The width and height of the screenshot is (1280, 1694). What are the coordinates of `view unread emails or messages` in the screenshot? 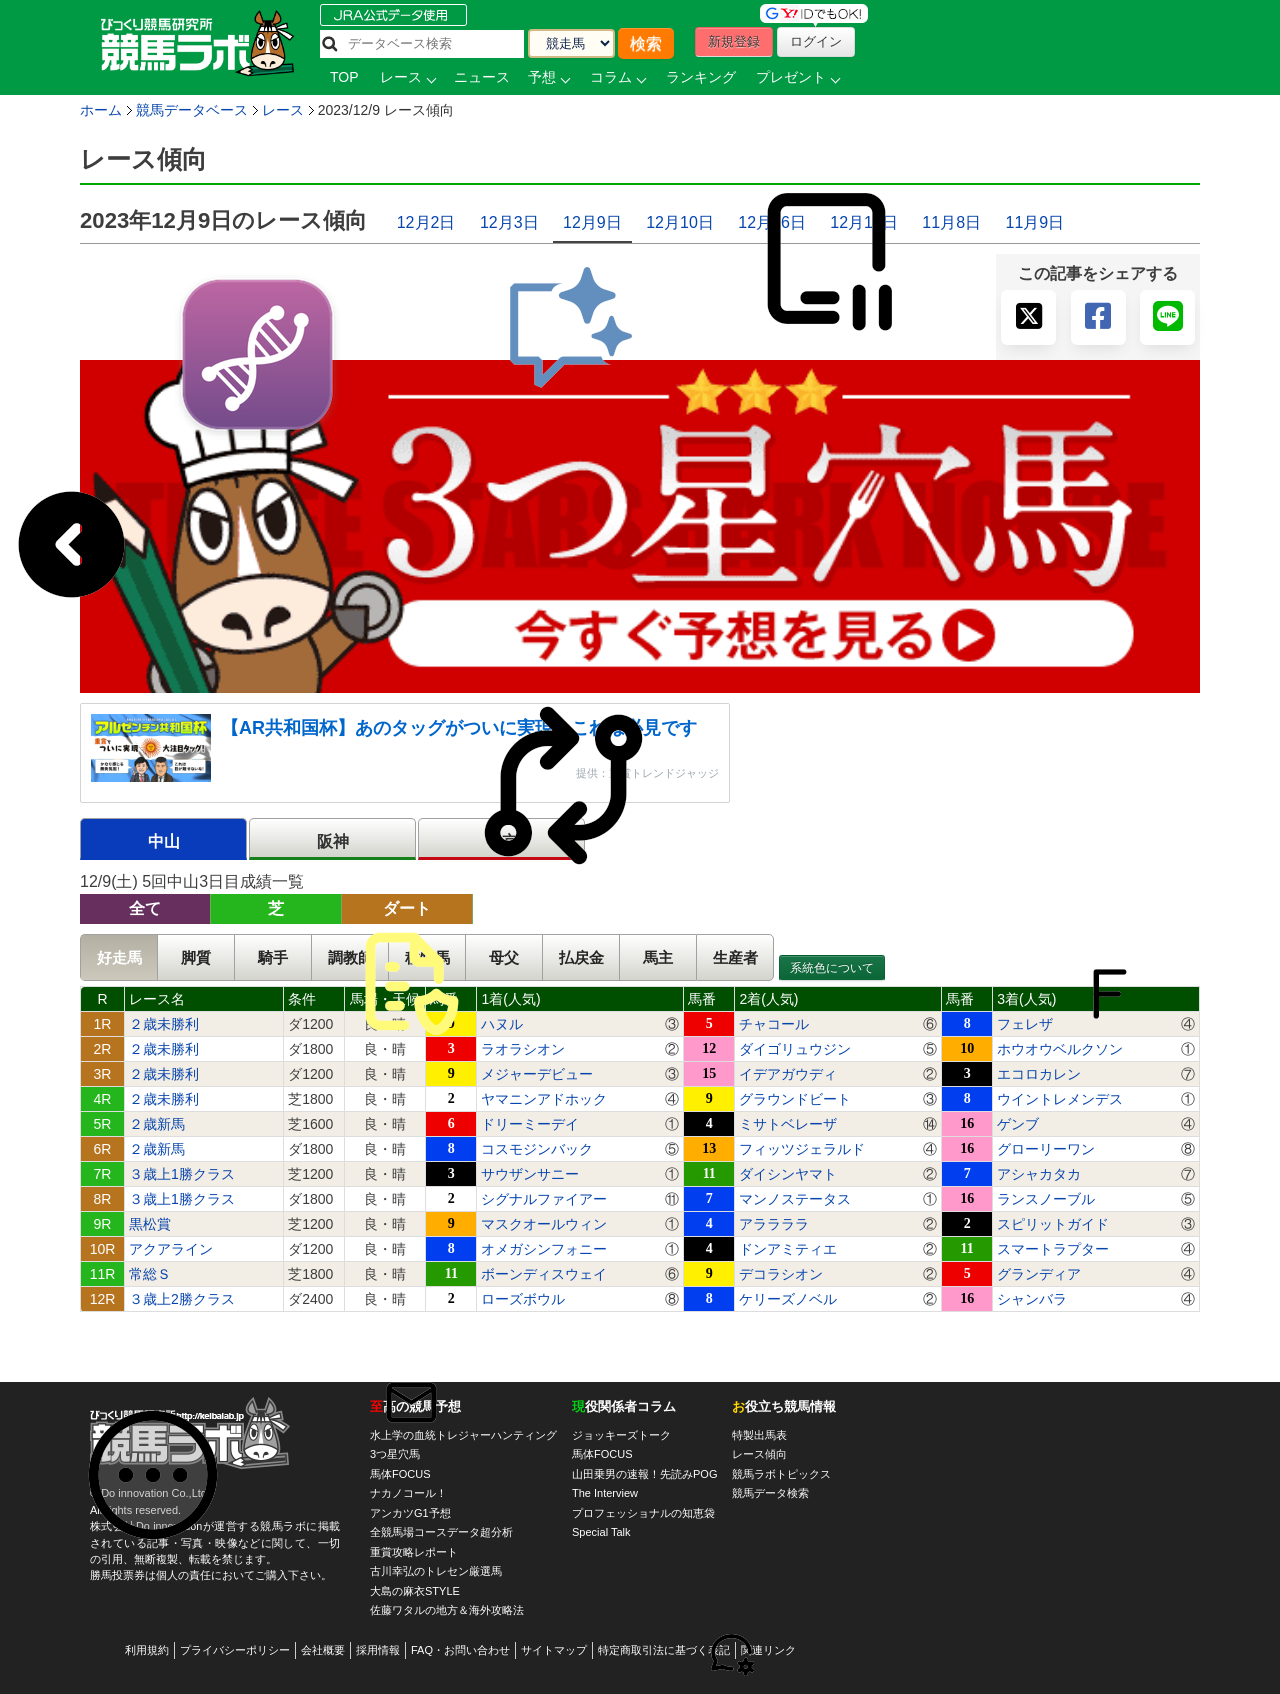 It's located at (411, 1402).